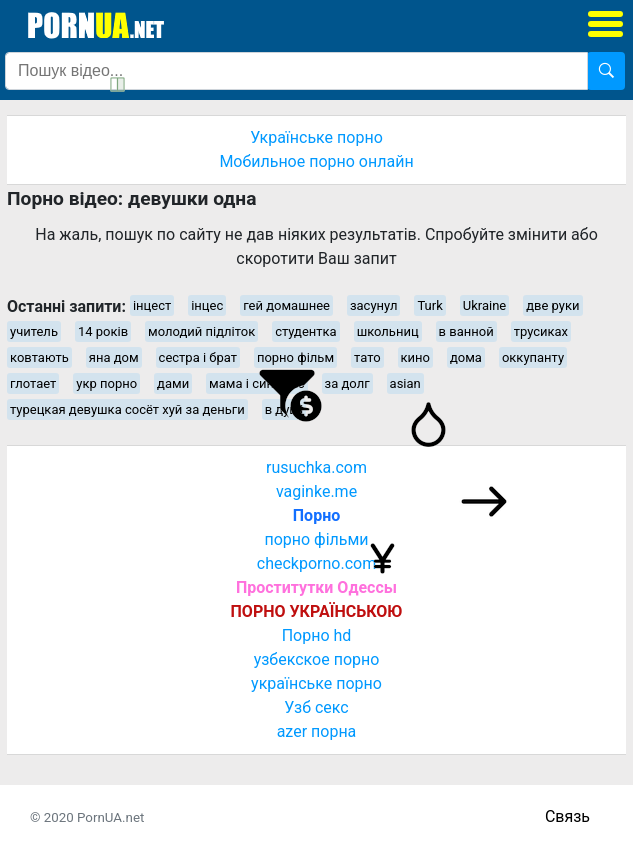 This screenshot has width=633, height=849. Describe the element at coordinates (290, 390) in the screenshot. I see `filter results by price or cost` at that location.